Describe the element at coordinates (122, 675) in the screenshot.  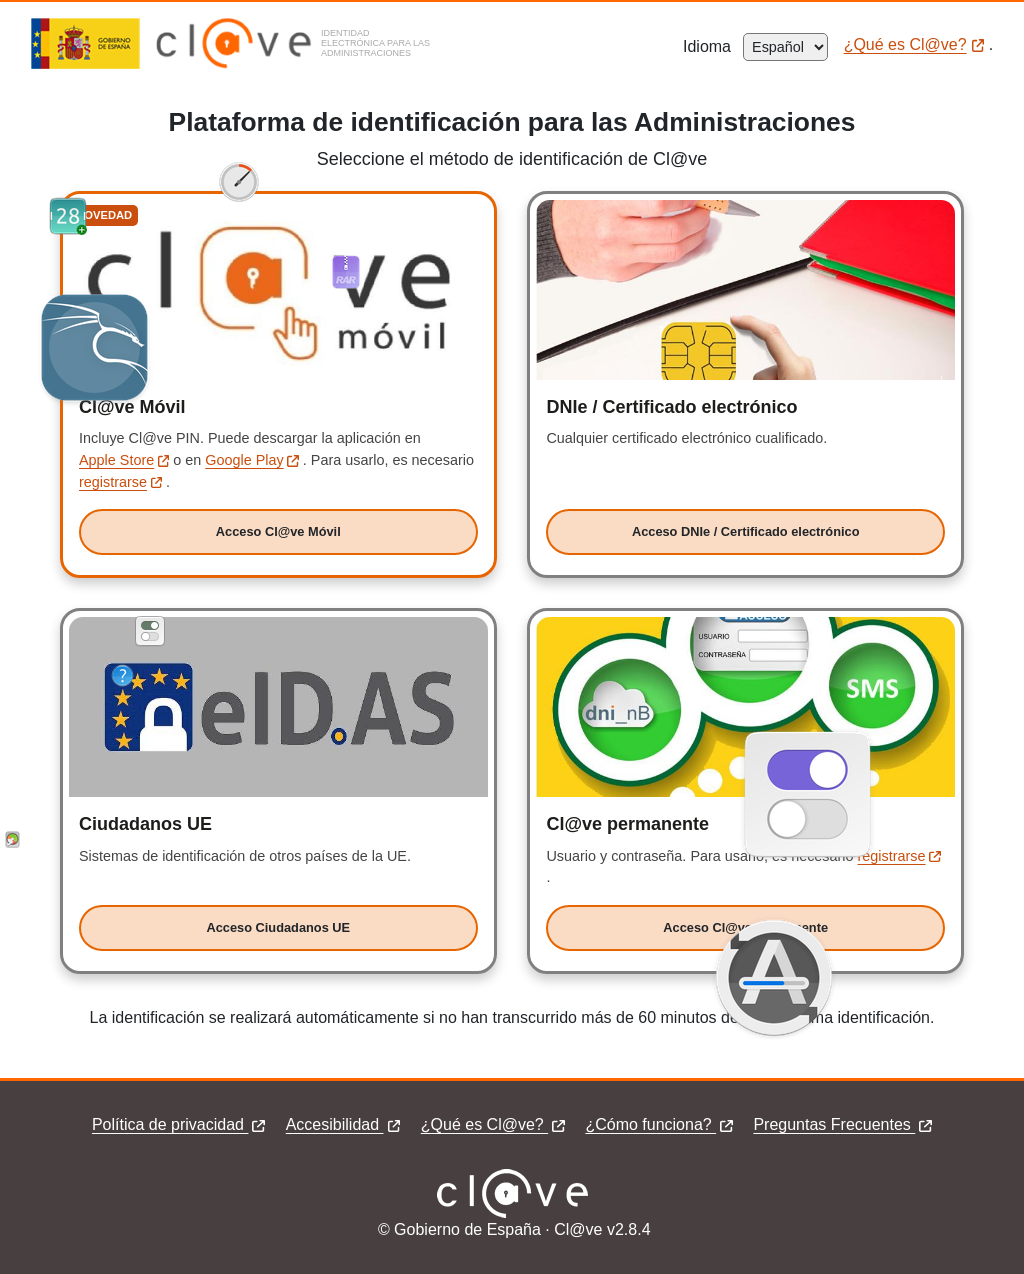
I see `access help or frequently asked questions` at that location.